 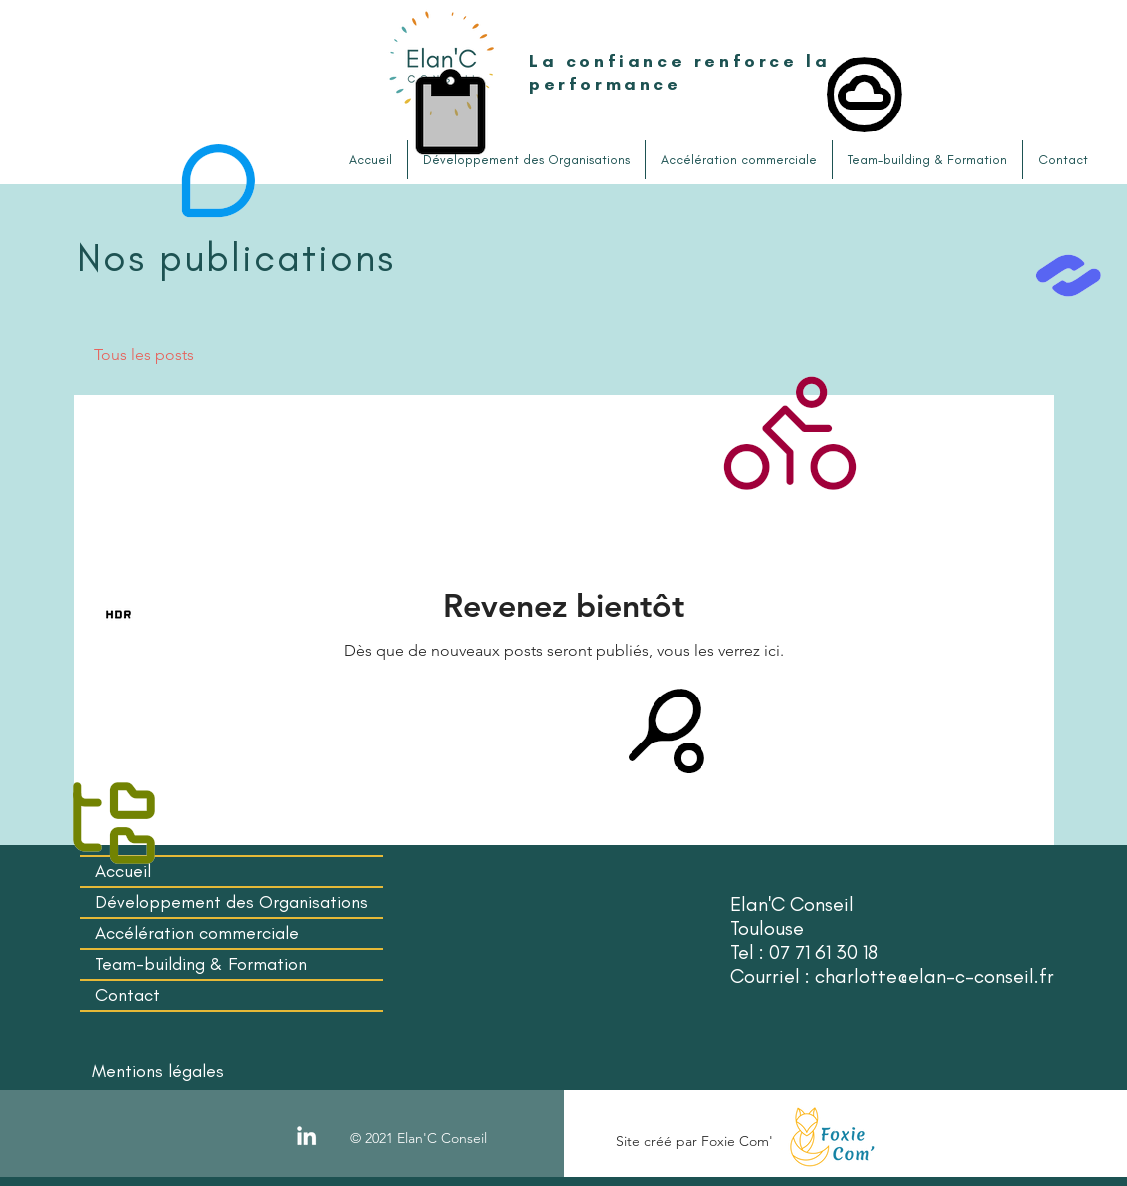 What do you see at coordinates (864, 94) in the screenshot?
I see `access cloud storage` at bounding box center [864, 94].